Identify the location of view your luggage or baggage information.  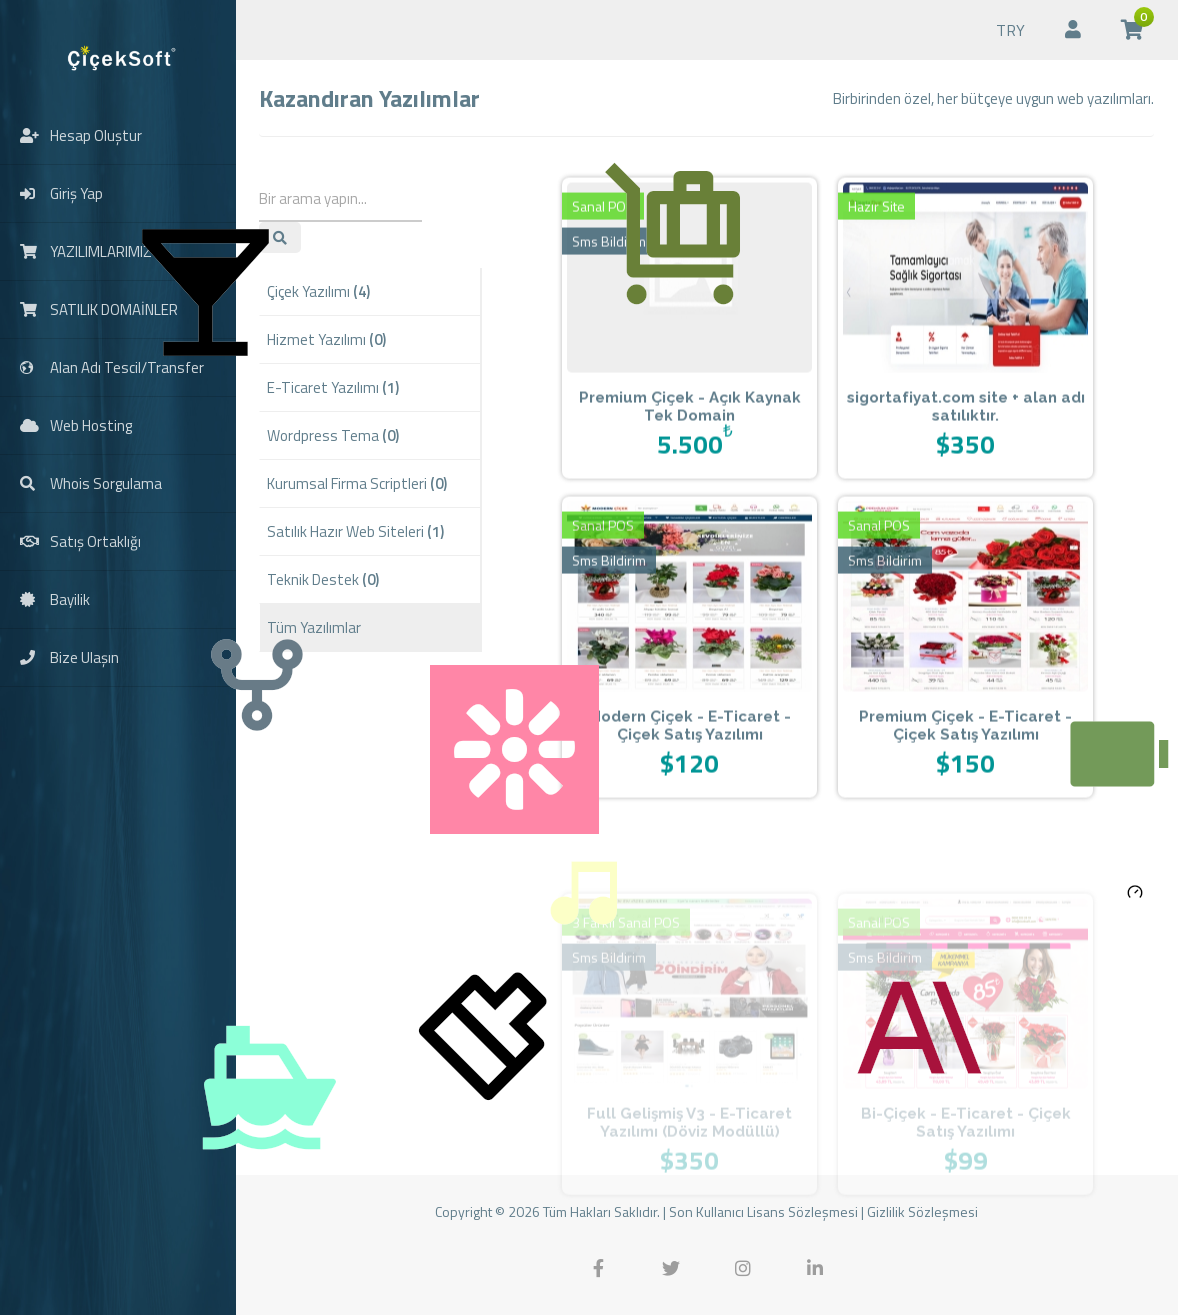
(680, 231).